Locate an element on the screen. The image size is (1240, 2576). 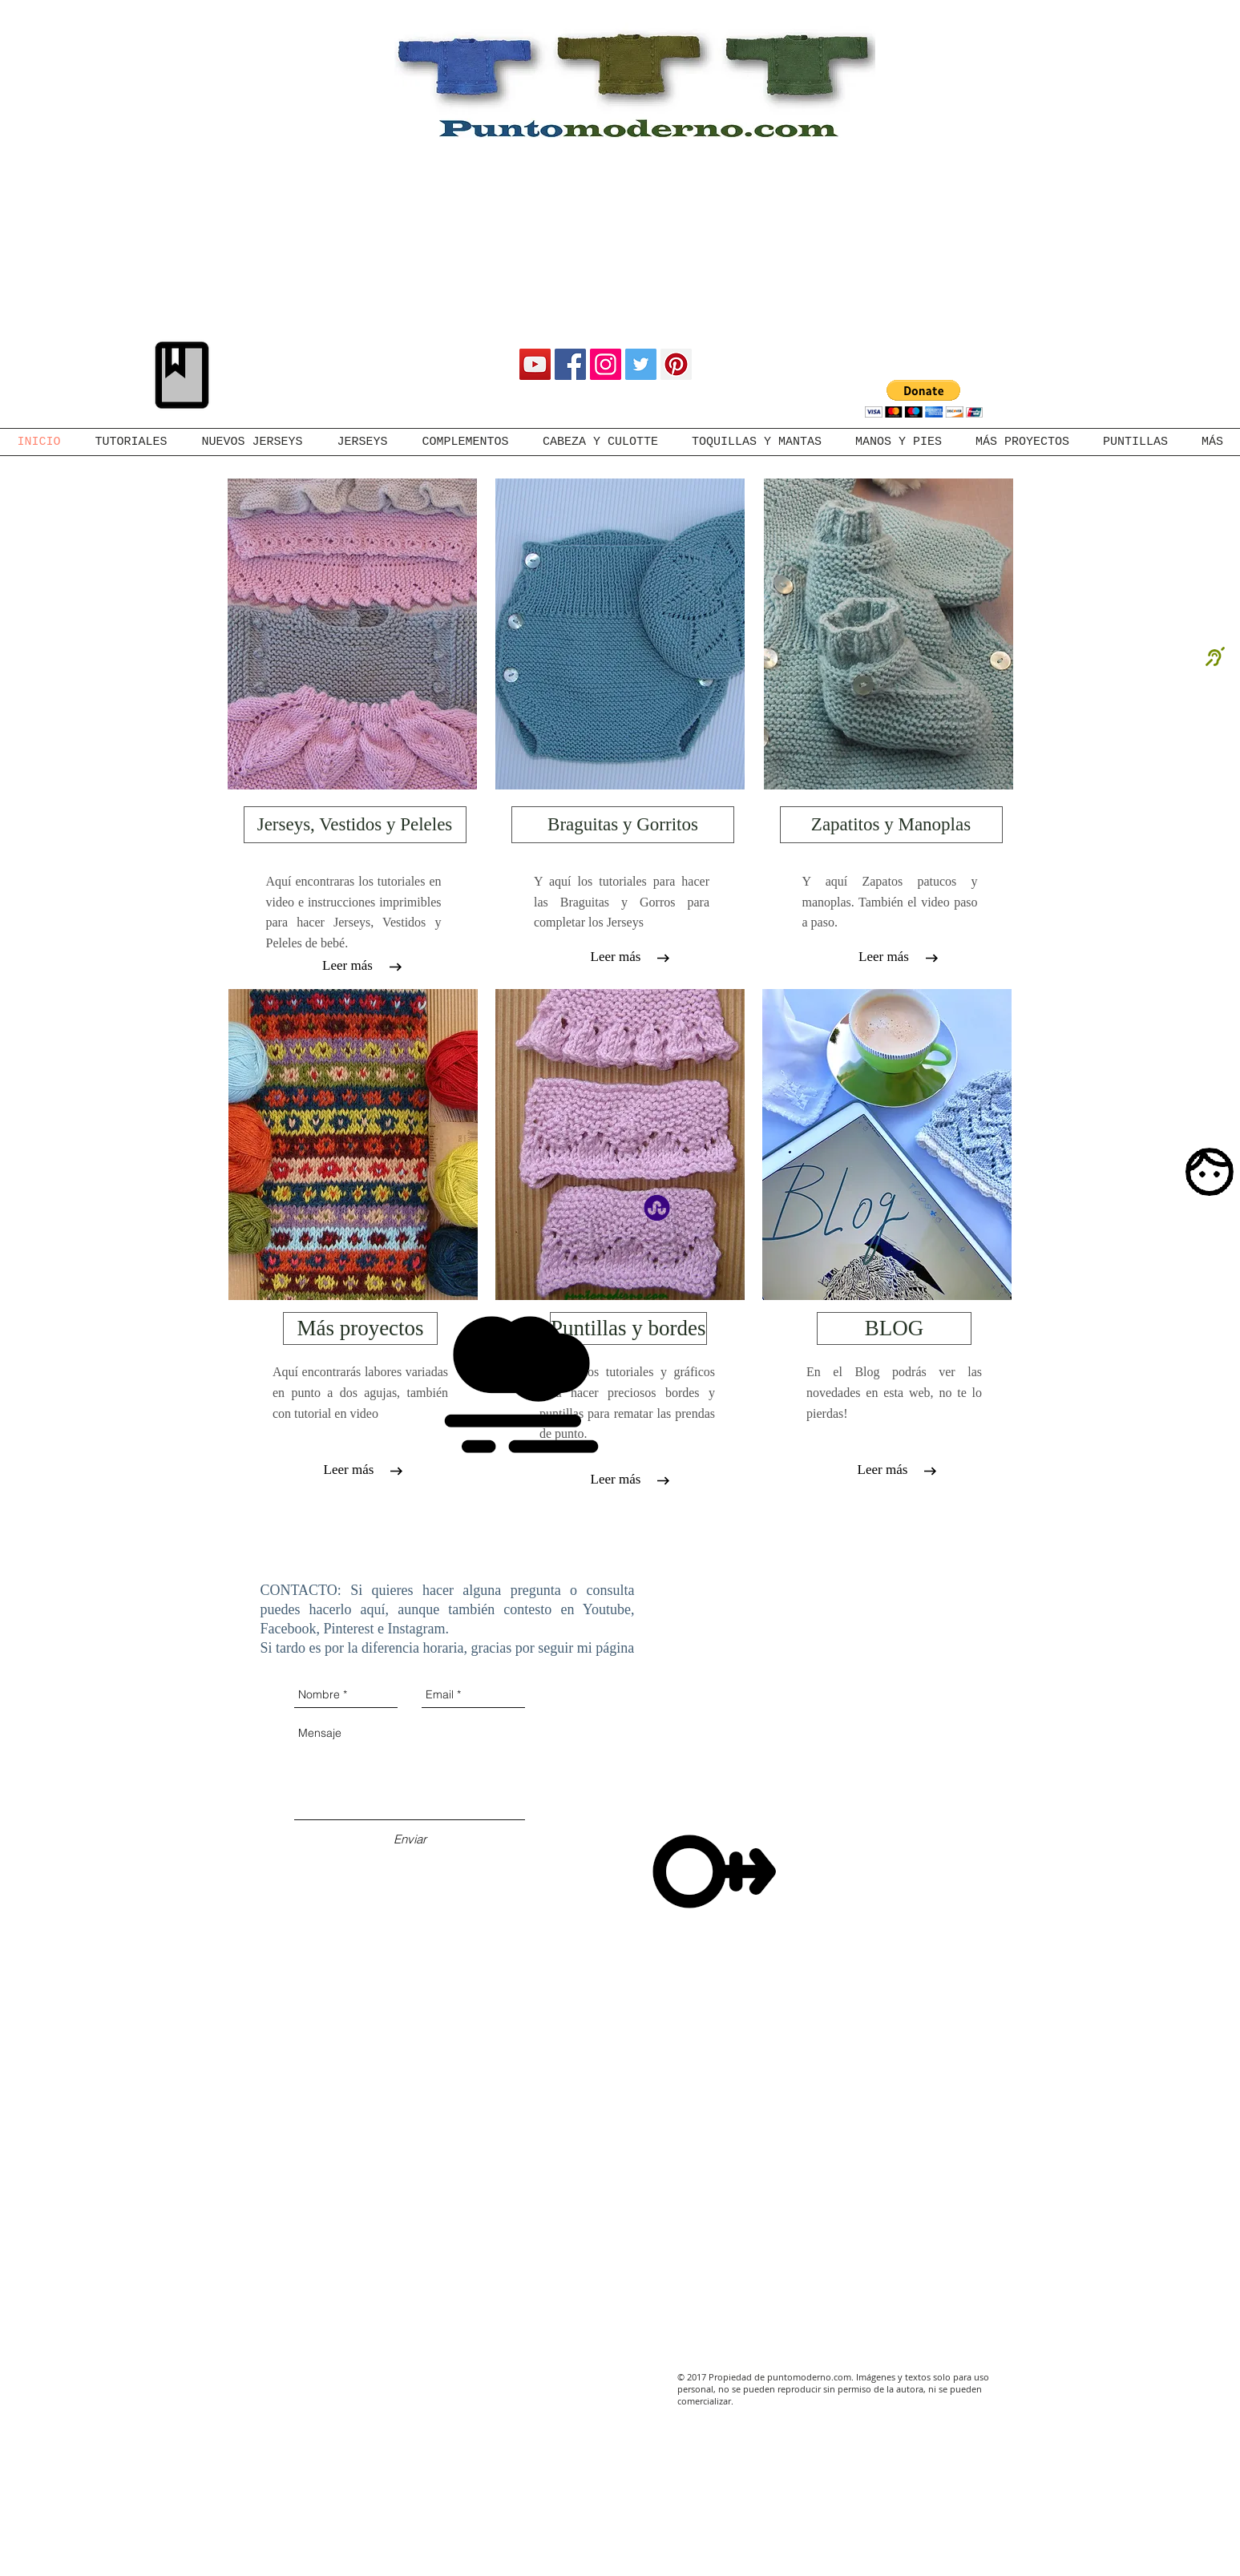
indicates smog or poor air quality conditions is located at coordinates (521, 1384).